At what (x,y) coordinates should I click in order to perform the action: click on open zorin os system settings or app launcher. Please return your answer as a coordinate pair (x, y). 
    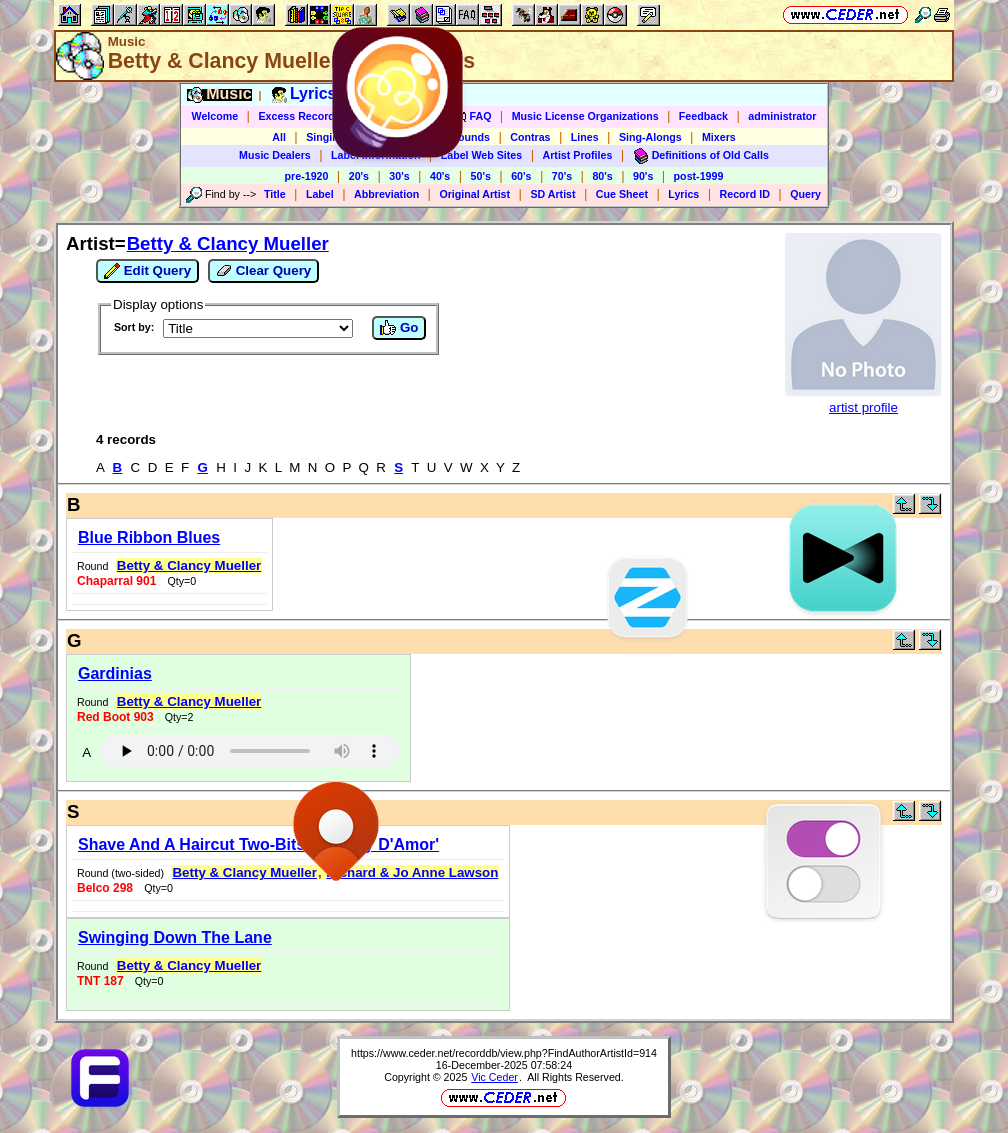
    Looking at the image, I should click on (647, 597).